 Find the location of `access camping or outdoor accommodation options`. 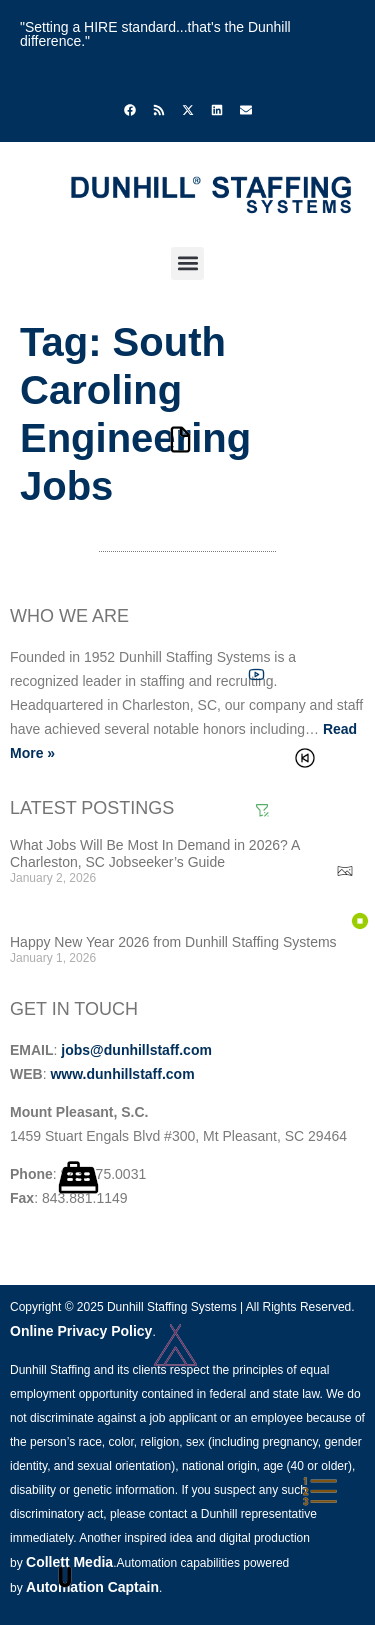

access camping or outdoor accommodation options is located at coordinates (175, 1347).